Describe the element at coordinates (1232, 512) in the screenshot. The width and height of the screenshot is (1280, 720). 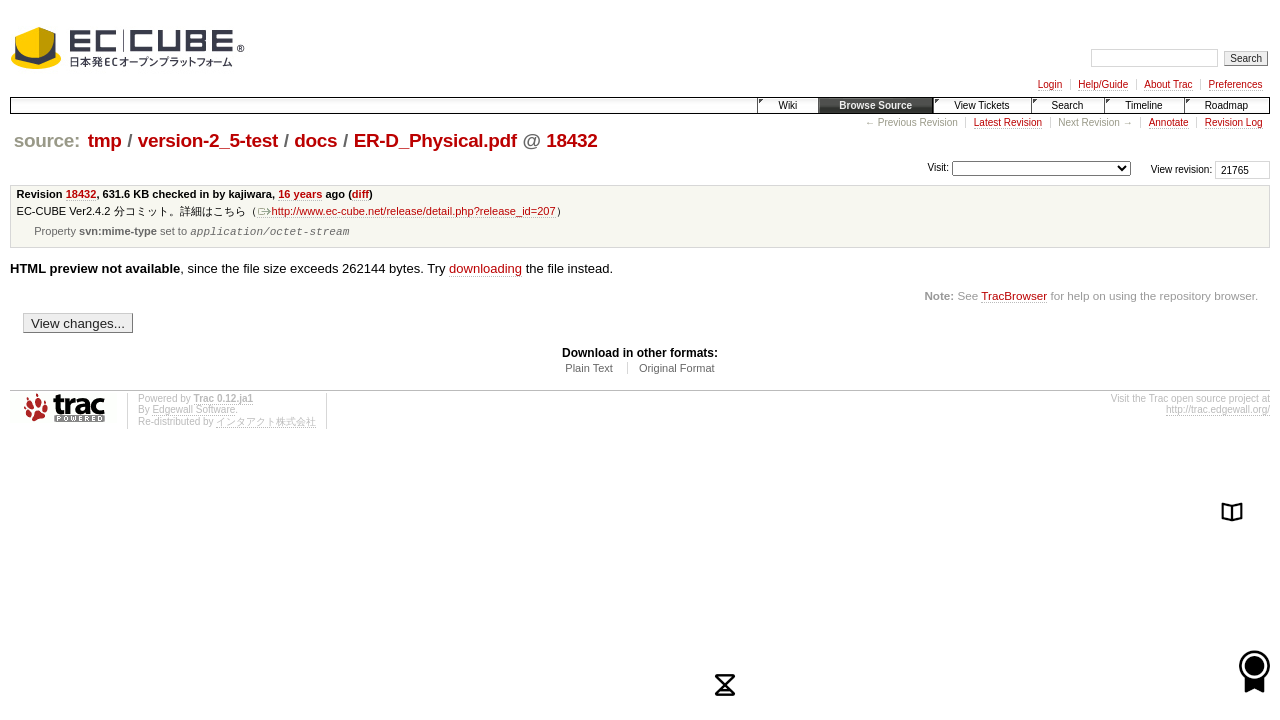
I see `open reading mode or e-book reader` at that location.